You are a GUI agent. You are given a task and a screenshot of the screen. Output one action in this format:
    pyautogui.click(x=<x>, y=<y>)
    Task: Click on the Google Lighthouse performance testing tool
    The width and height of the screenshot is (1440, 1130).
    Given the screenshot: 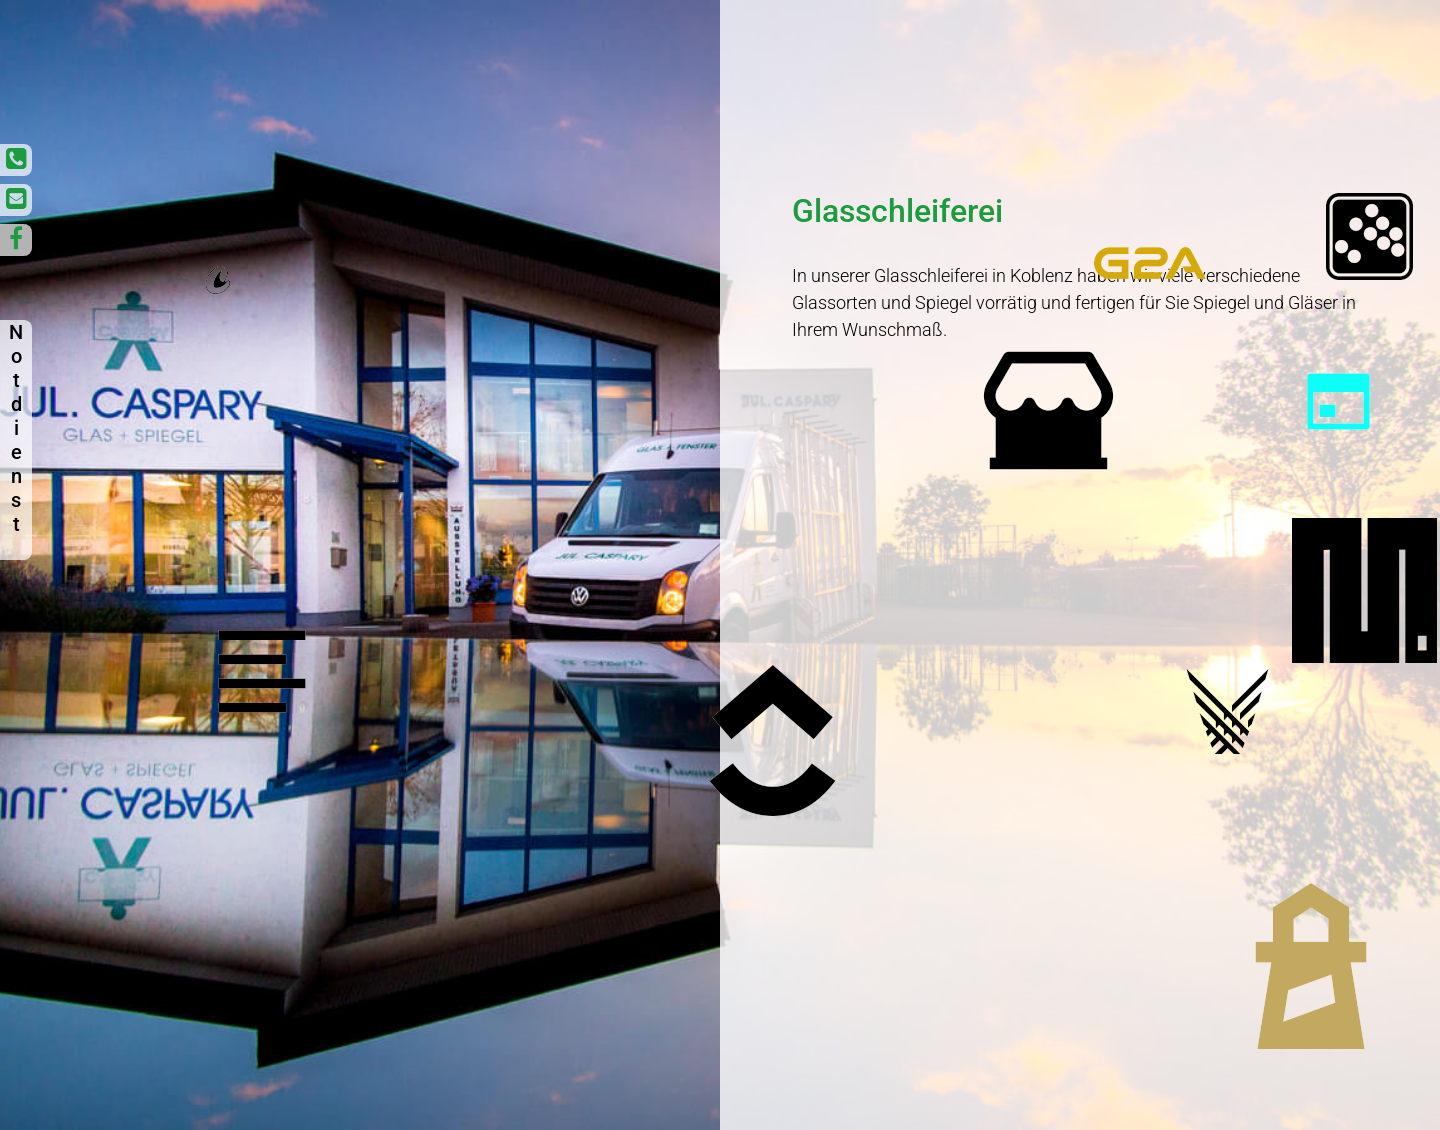 What is the action you would take?
    pyautogui.click(x=1311, y=966)
    